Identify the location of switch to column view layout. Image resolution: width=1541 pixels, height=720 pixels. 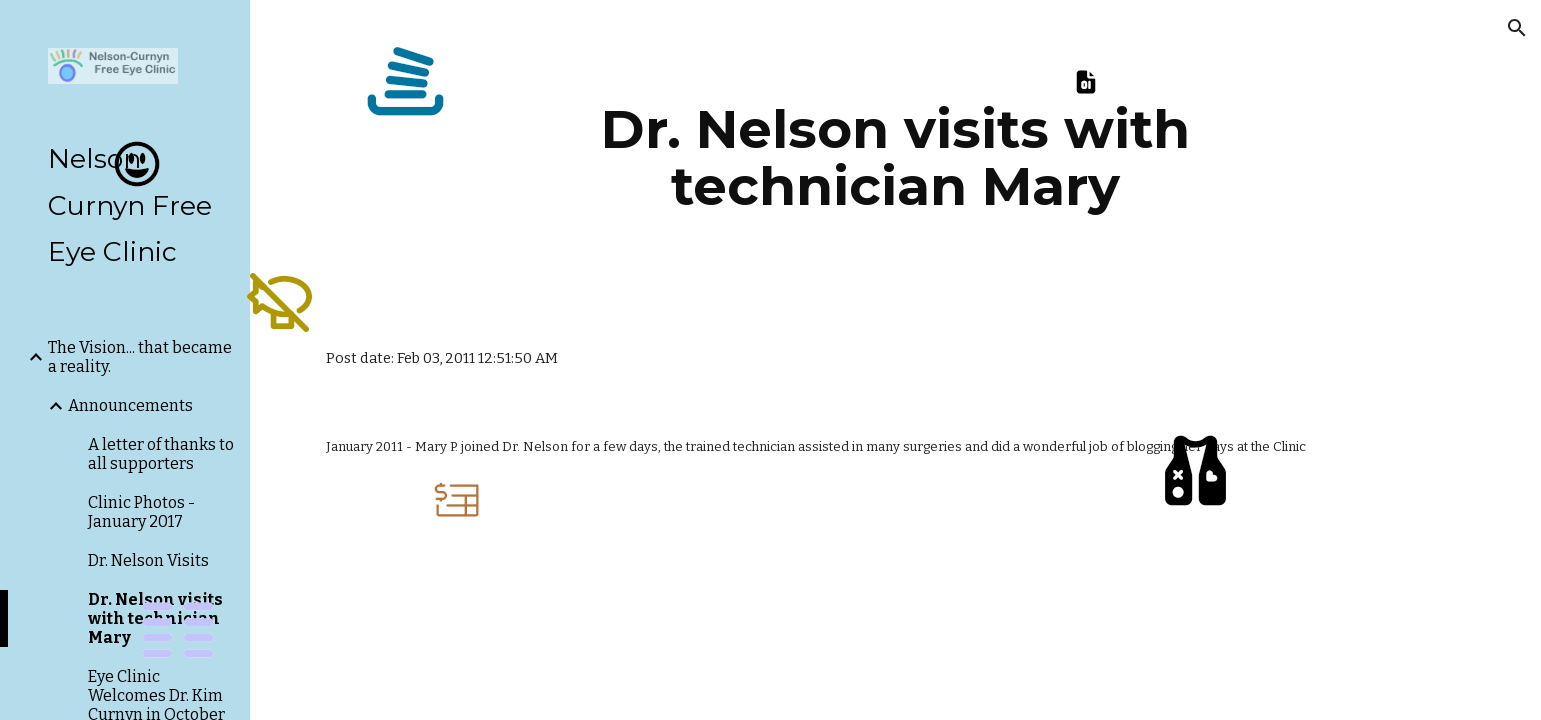
(178, 630).